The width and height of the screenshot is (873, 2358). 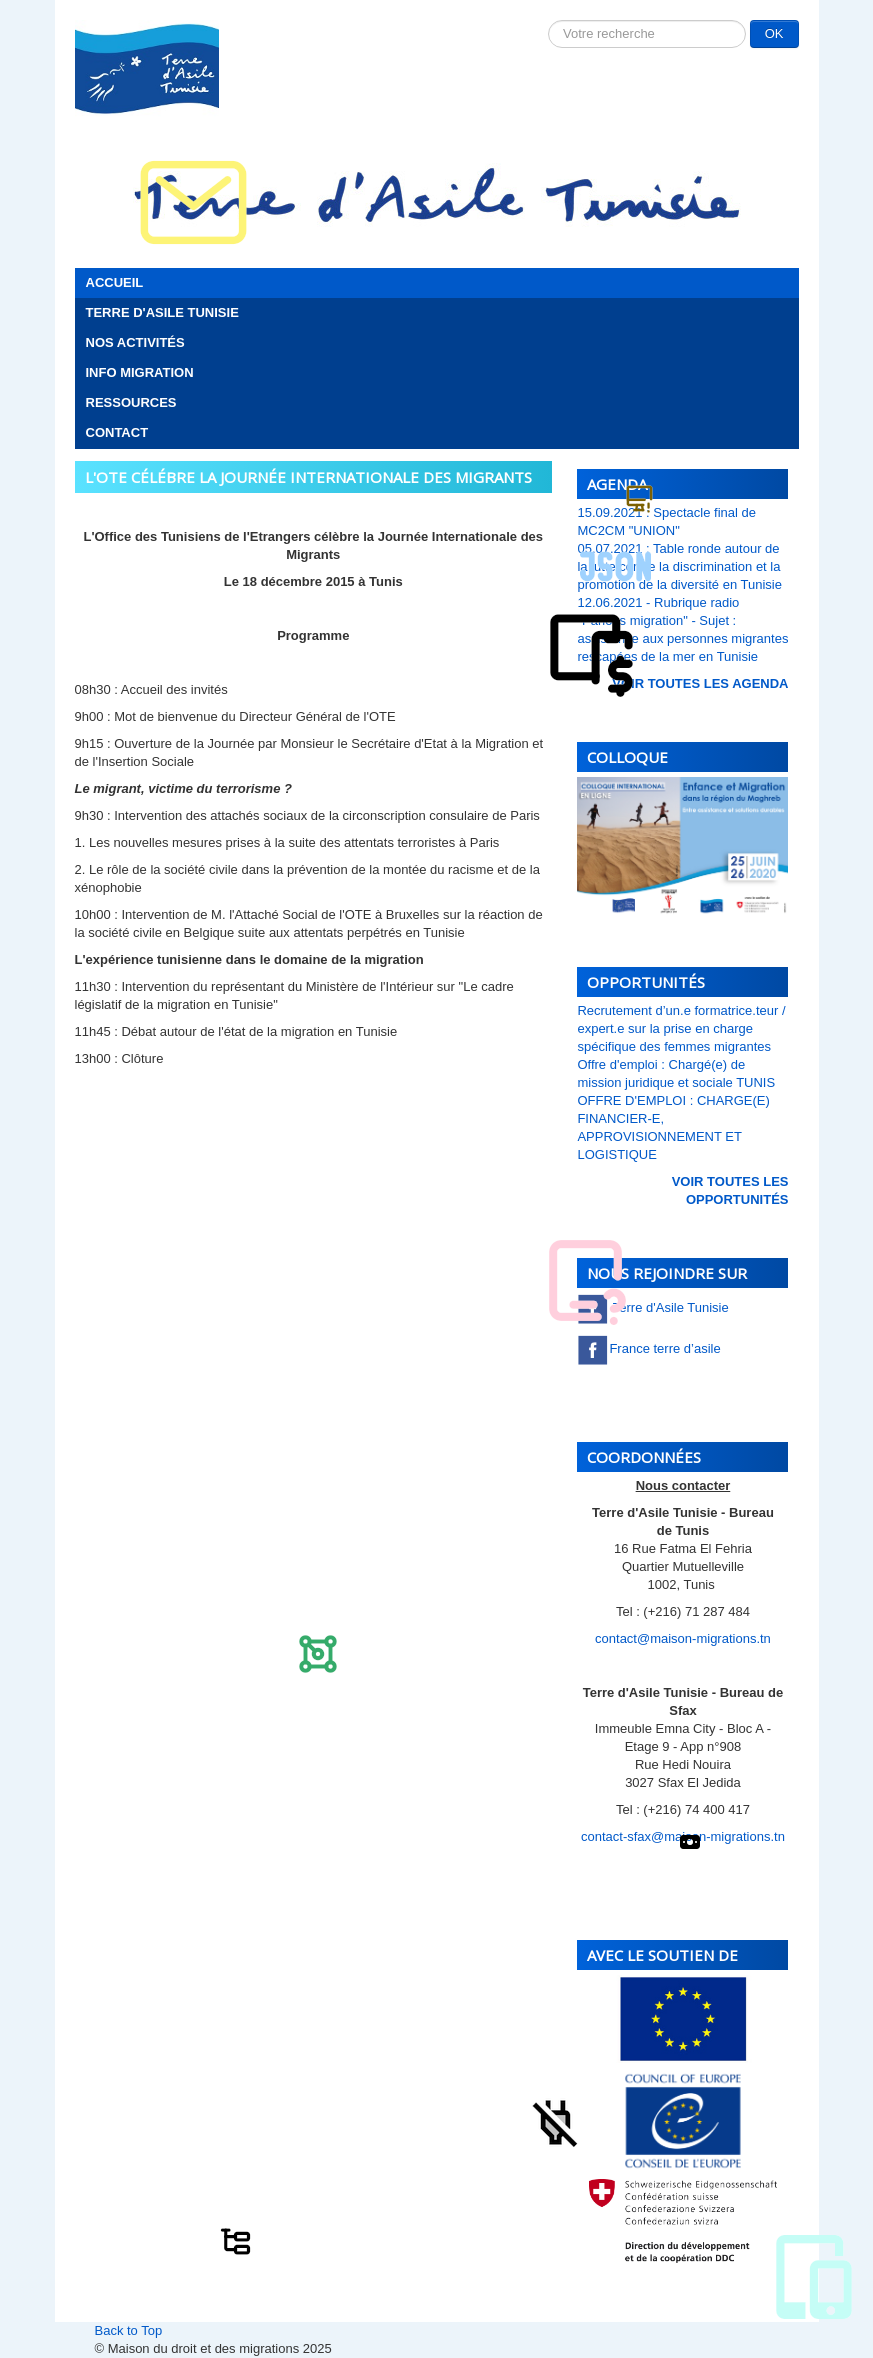 I want to click on manage connected mobile devices, so click(x=814, y=2277).